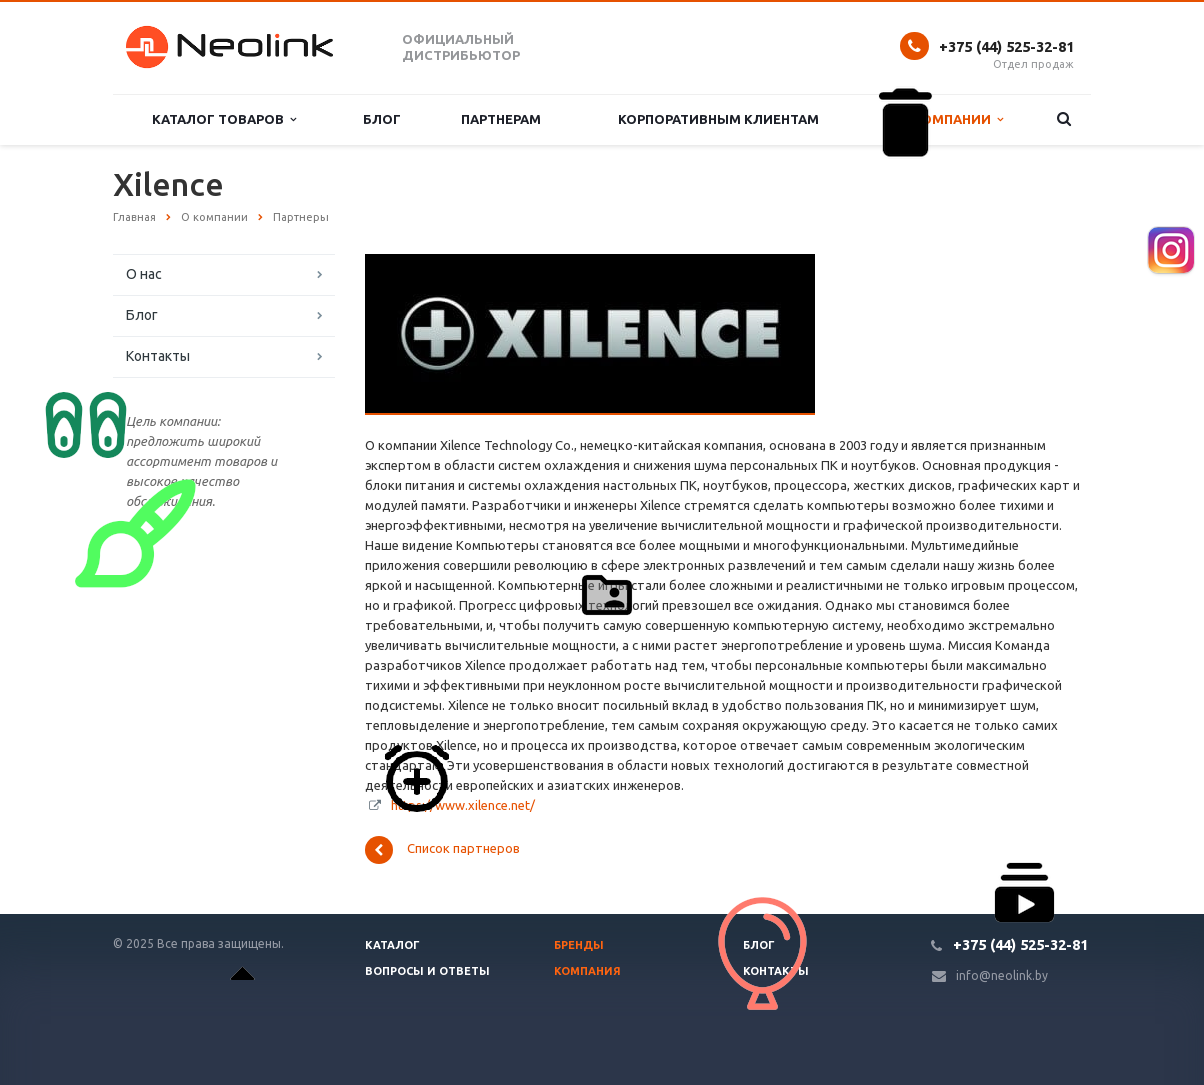  I want to click on view your subscriptions, so click(1024, 892).